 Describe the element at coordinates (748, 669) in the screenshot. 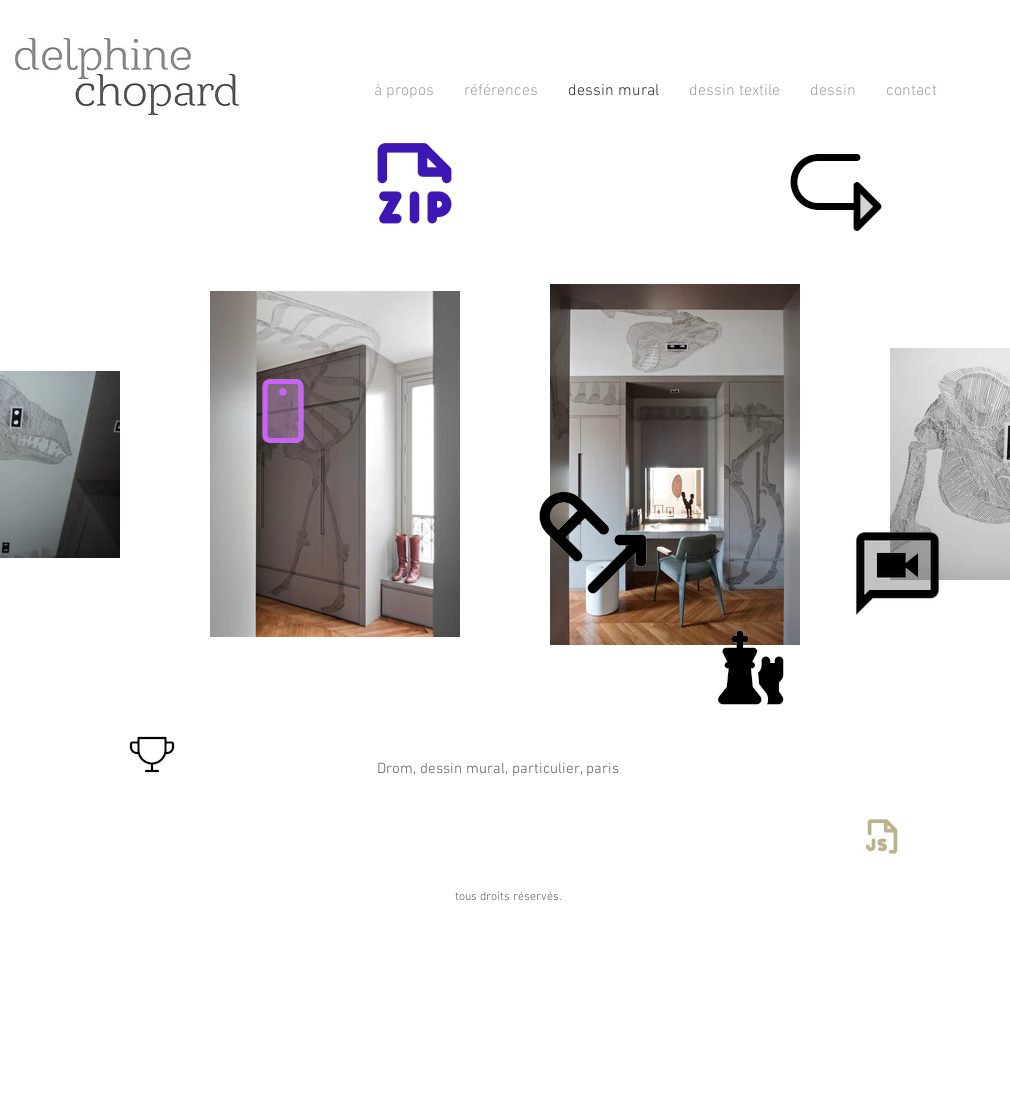

I see `play chess game` at that location.